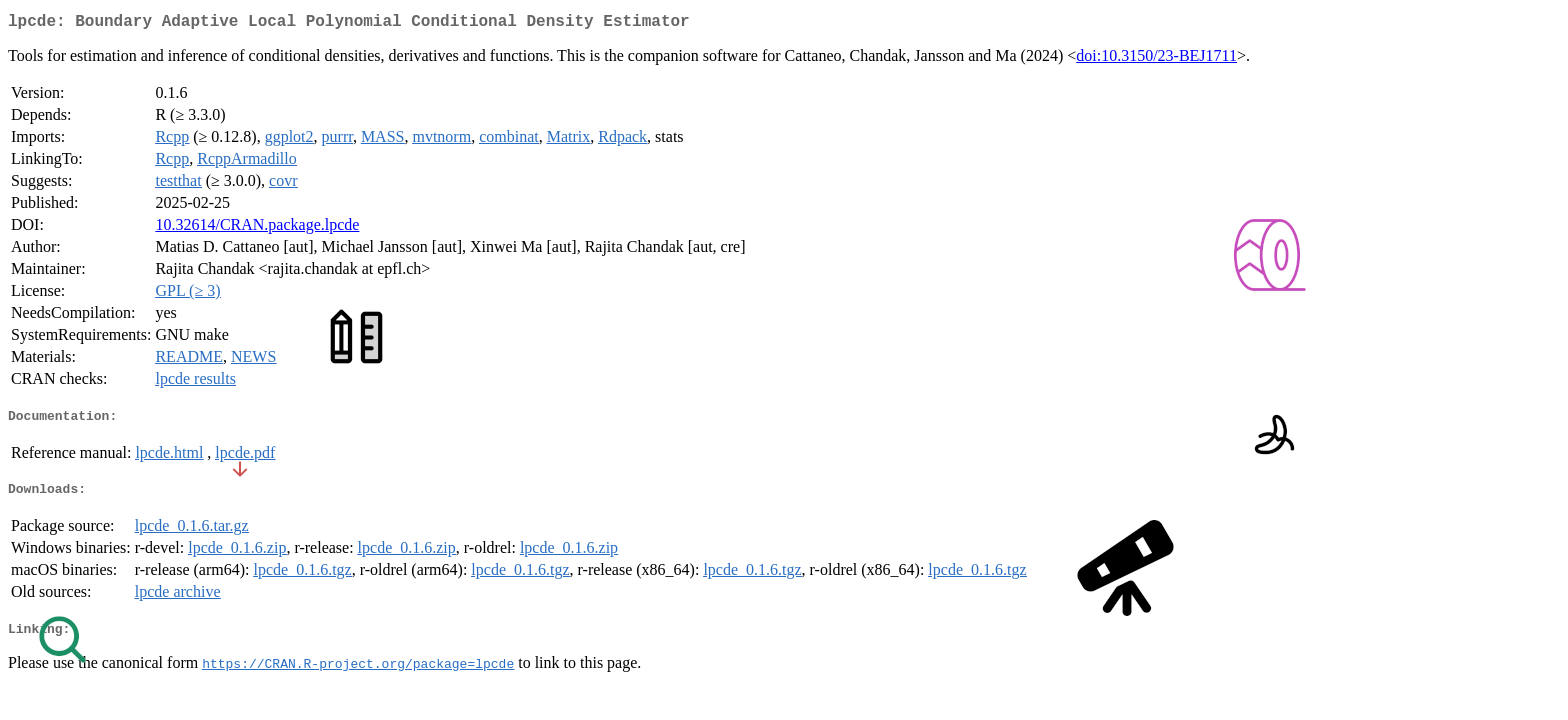 The image size is (1568, 720). What do you see at coordinates (240, 469) in the screenshot?
I see `scroll down or view more content` at bounding box center [240, 469].